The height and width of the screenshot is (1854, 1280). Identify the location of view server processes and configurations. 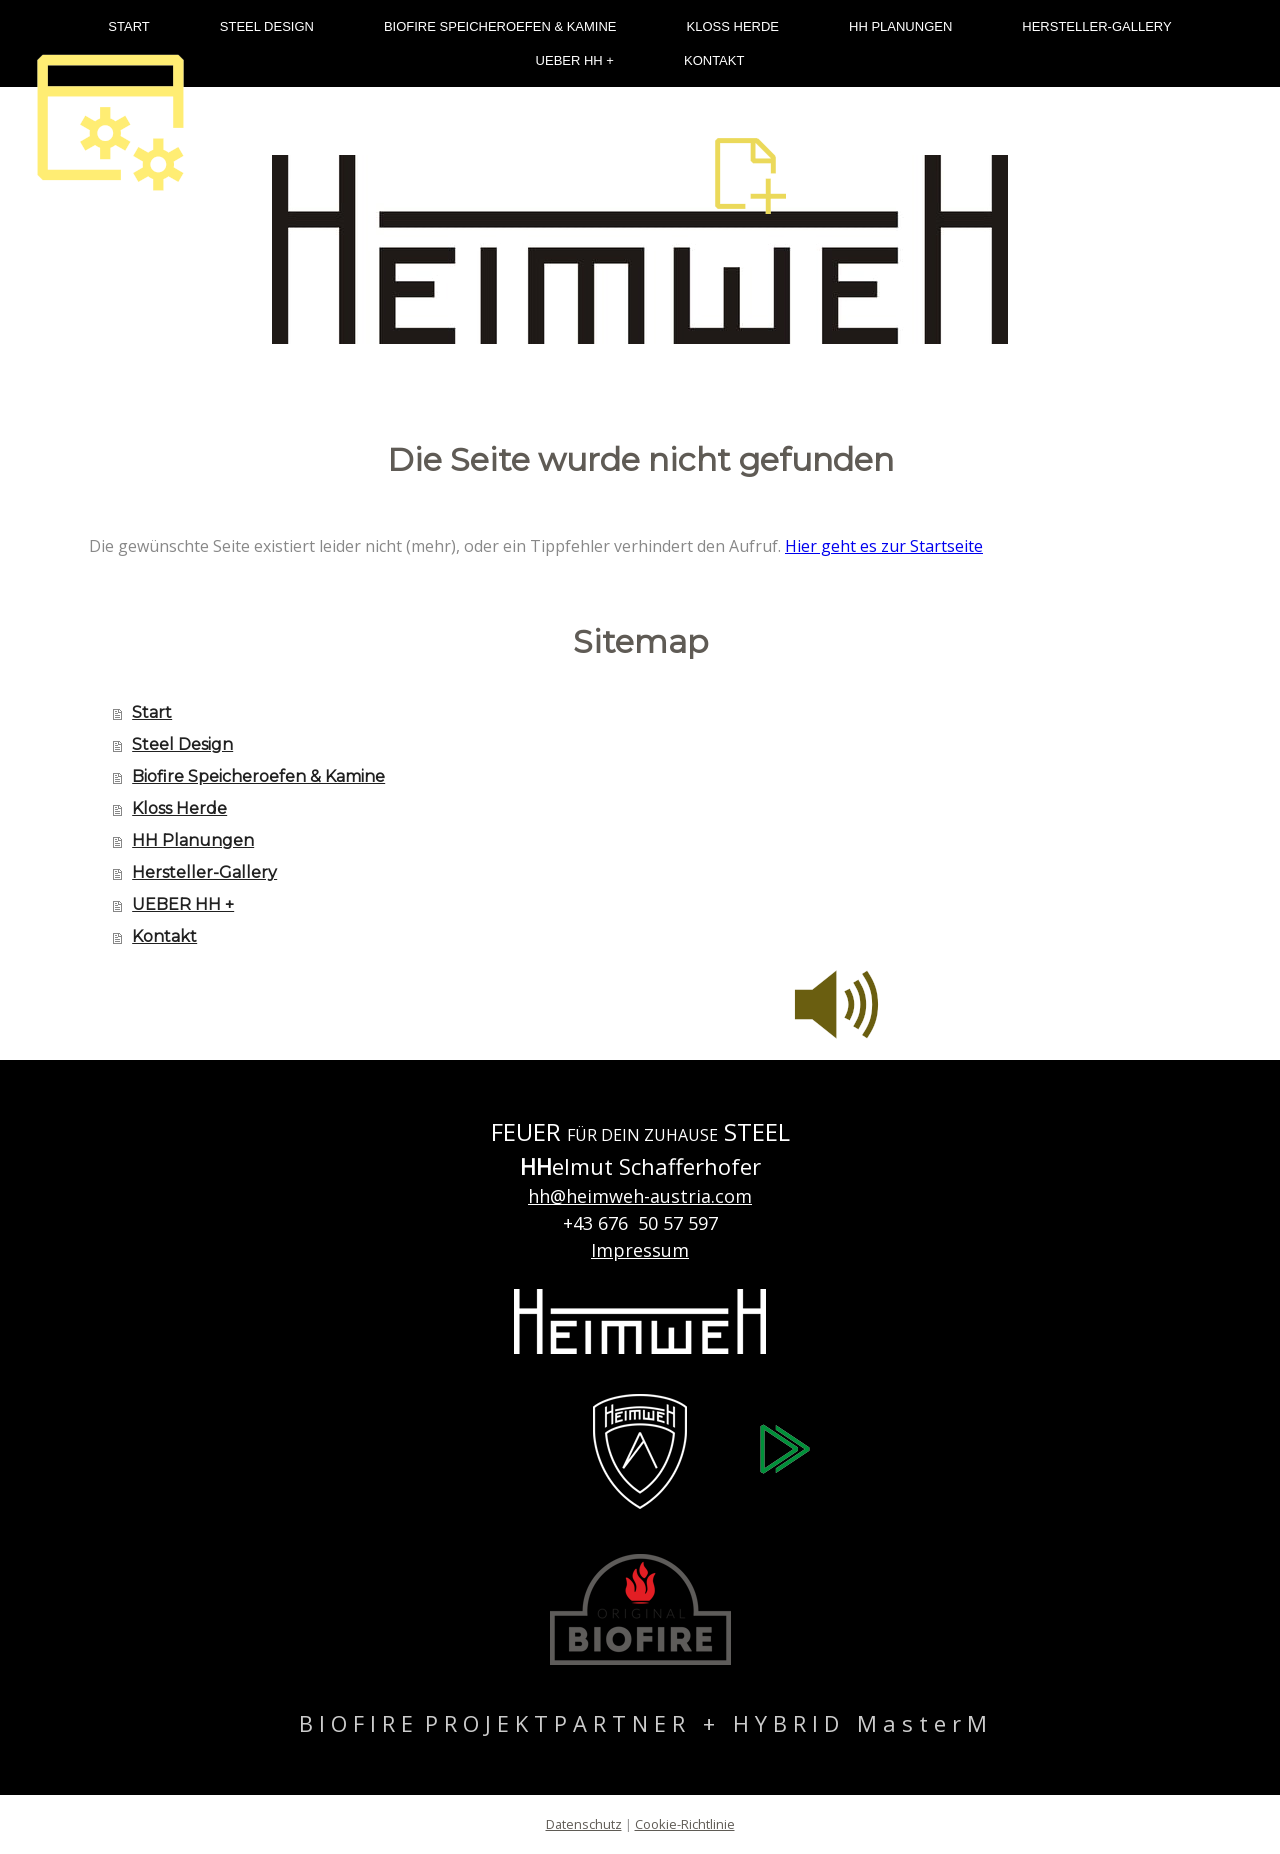
(110, 117).